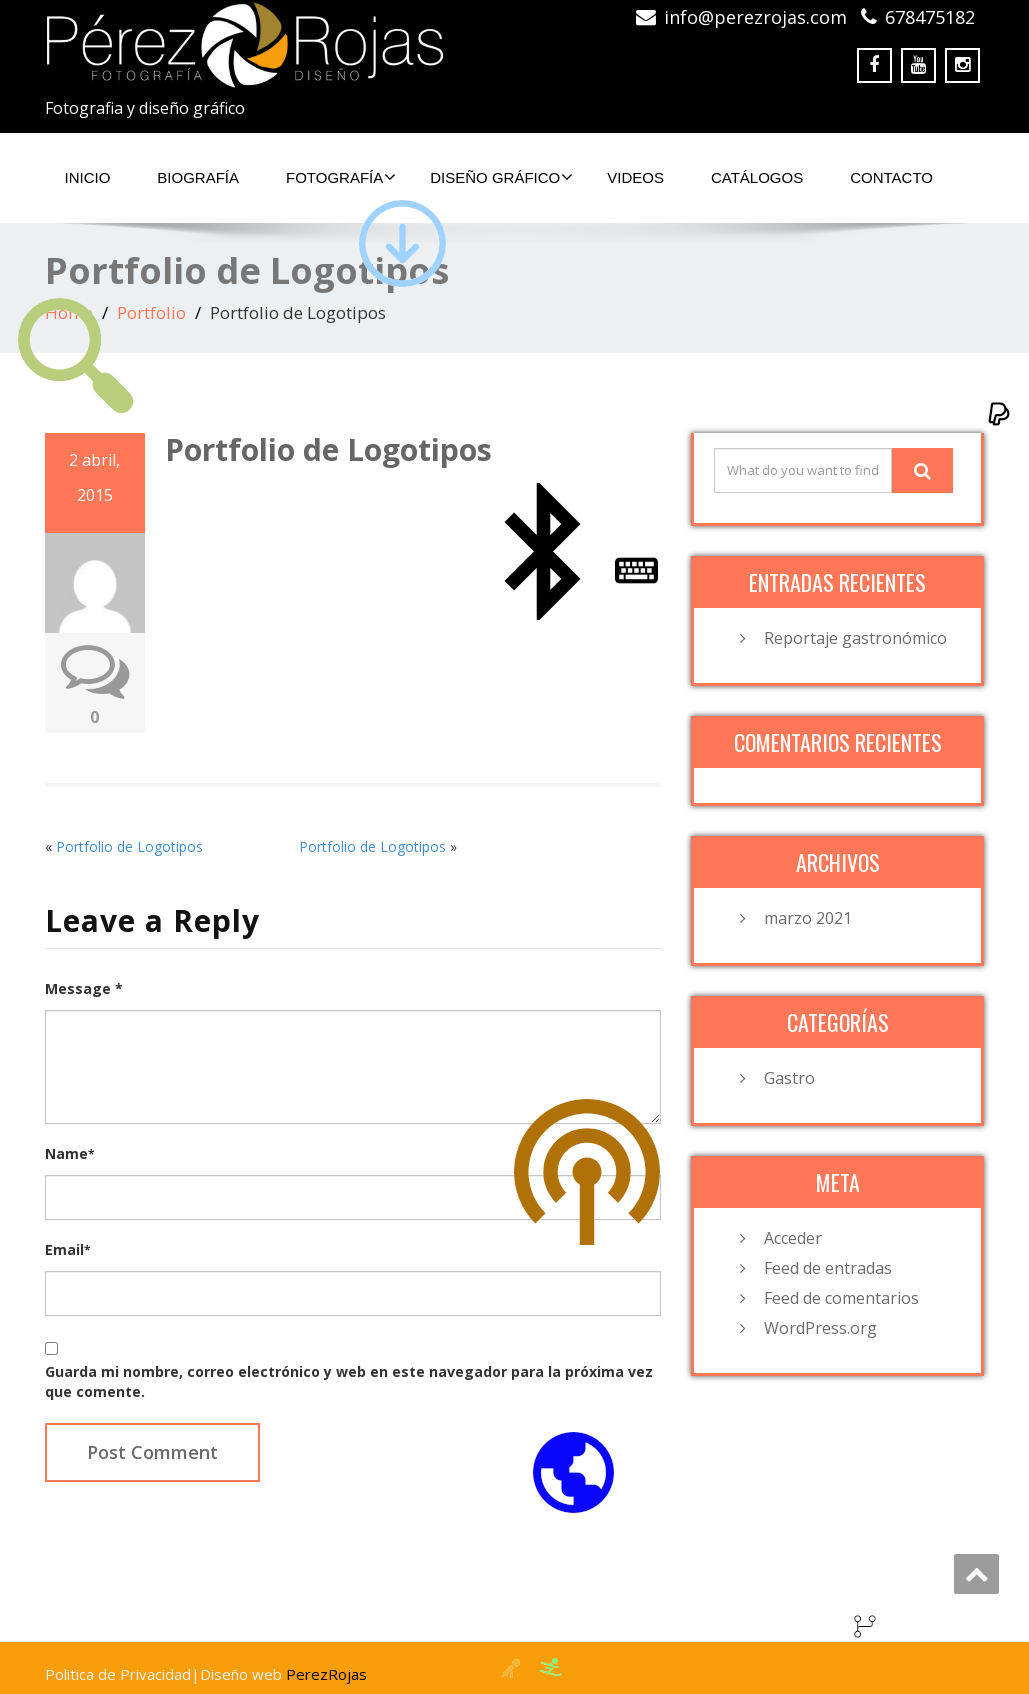 The height and width of the screenshot is (1694, 1029). I want to click on switch to global or worldwide view, so click(573, 1472).